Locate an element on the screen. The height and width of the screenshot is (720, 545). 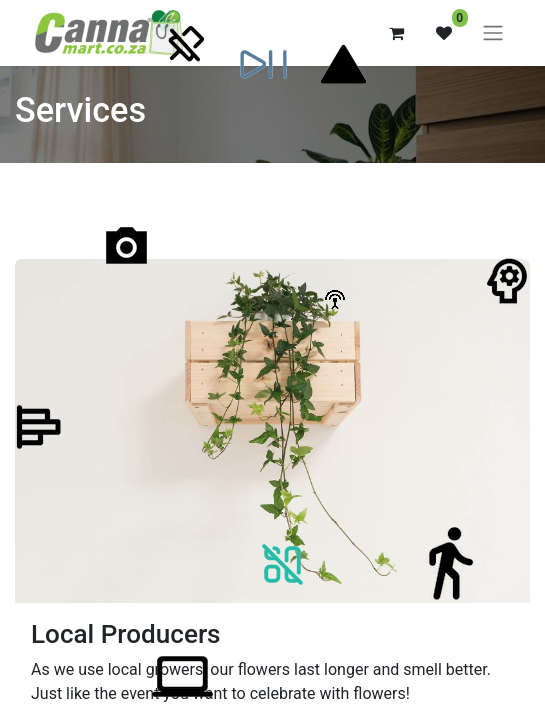
open camera to take a photo is located at coordinates (126, 247).